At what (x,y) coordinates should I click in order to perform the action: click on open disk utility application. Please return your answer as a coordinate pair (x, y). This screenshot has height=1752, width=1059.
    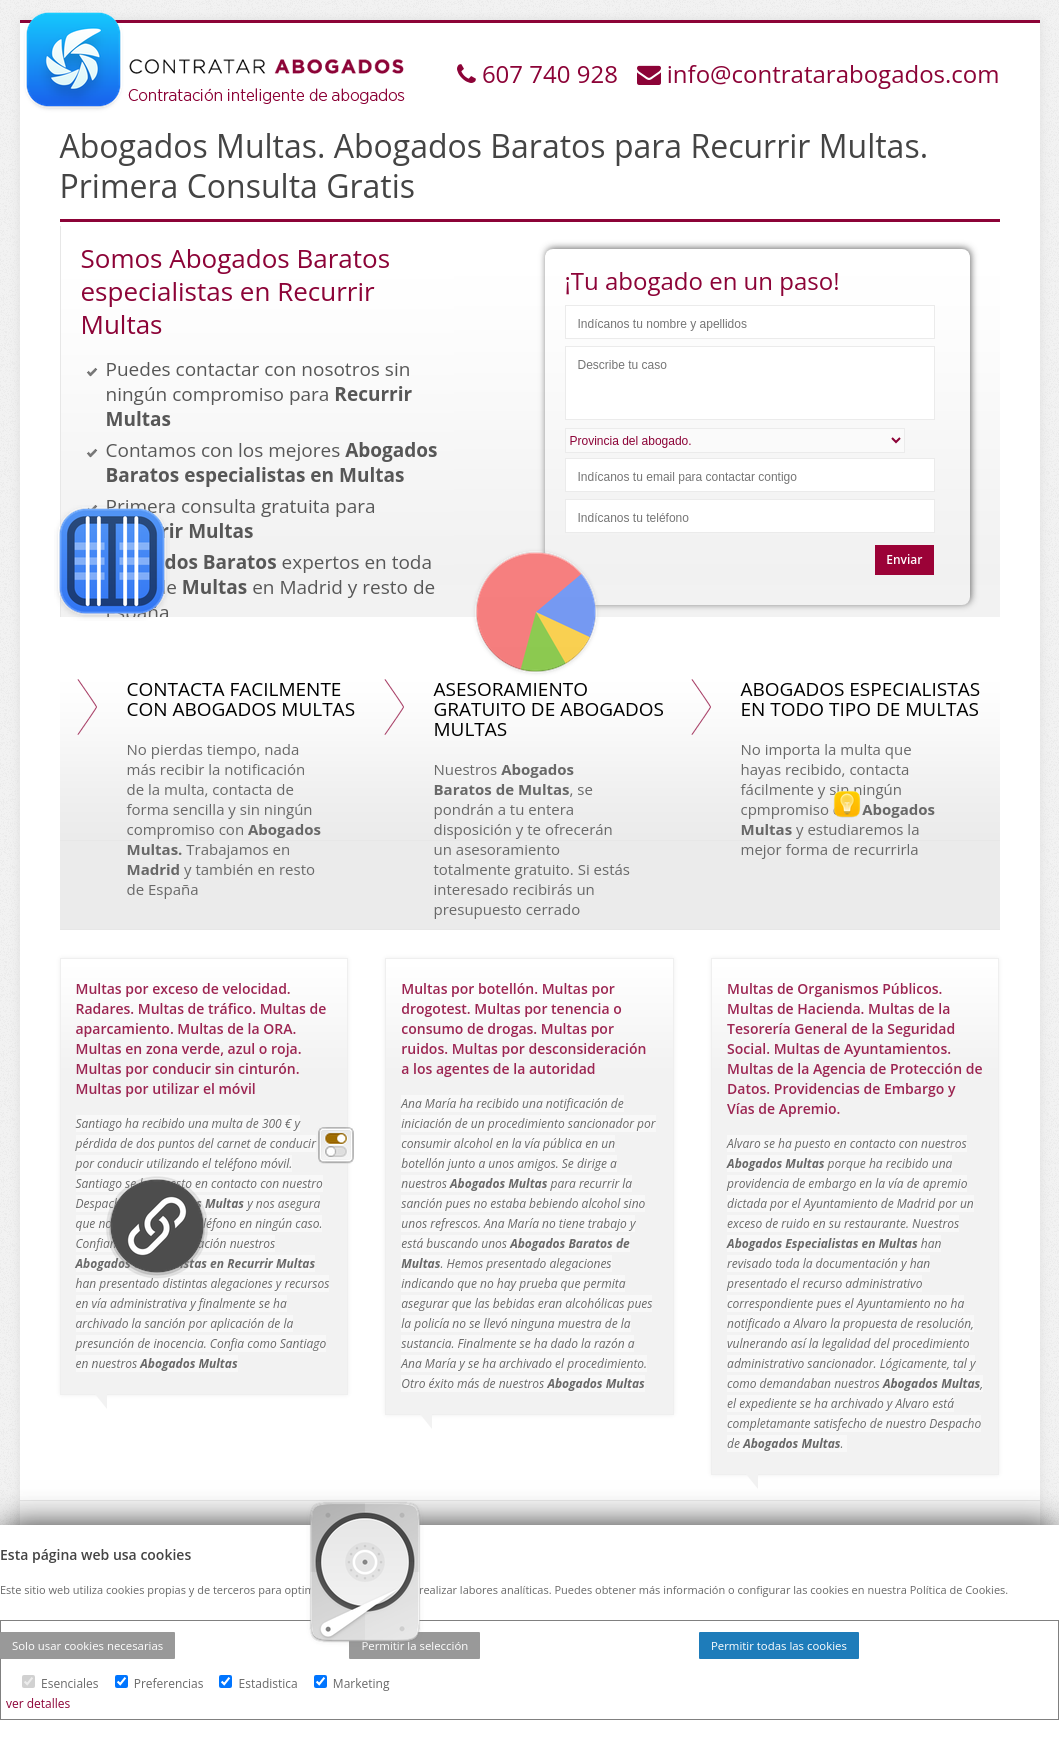
    Looking at the image, I should click on (365, 1572).